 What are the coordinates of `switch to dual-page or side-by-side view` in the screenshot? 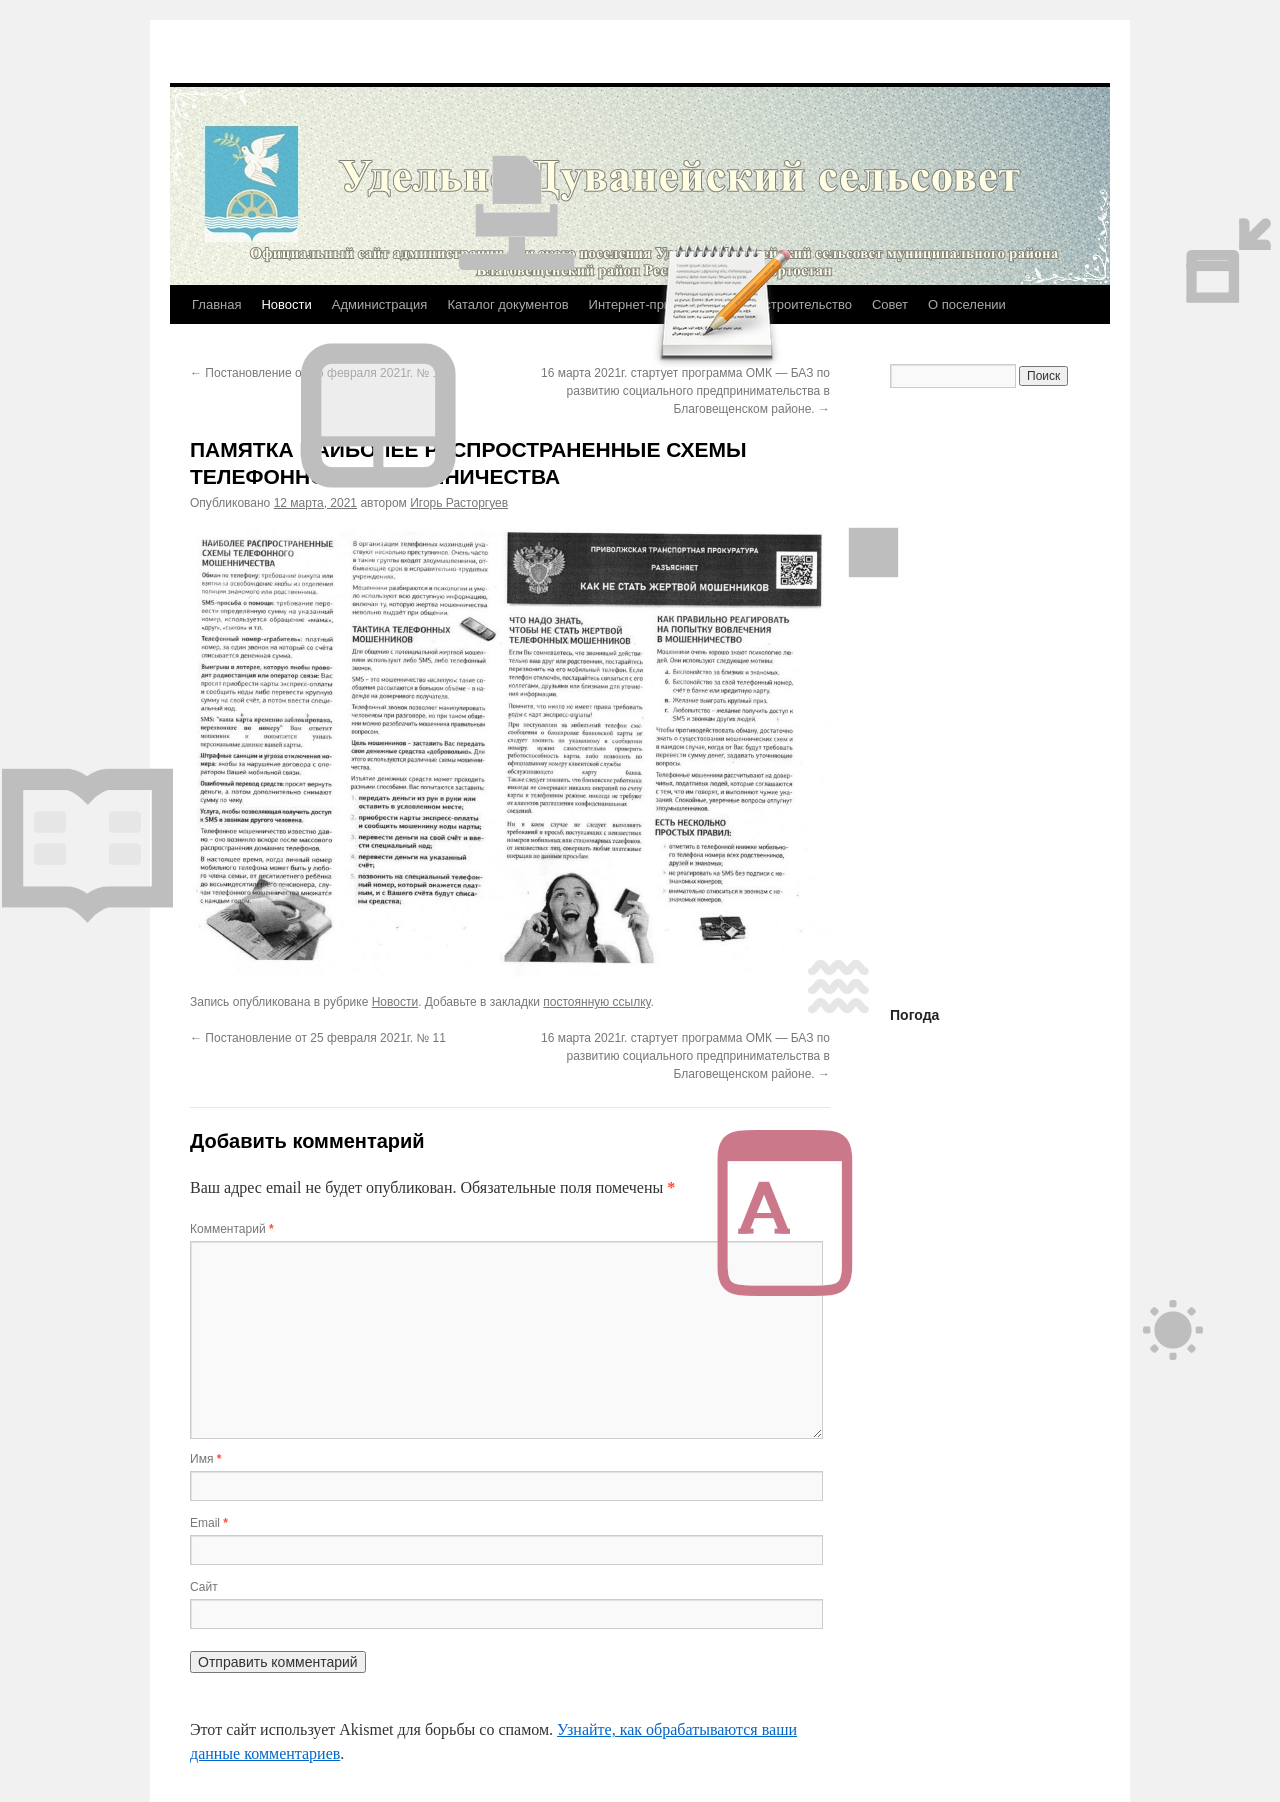 It's located at (87, 843).